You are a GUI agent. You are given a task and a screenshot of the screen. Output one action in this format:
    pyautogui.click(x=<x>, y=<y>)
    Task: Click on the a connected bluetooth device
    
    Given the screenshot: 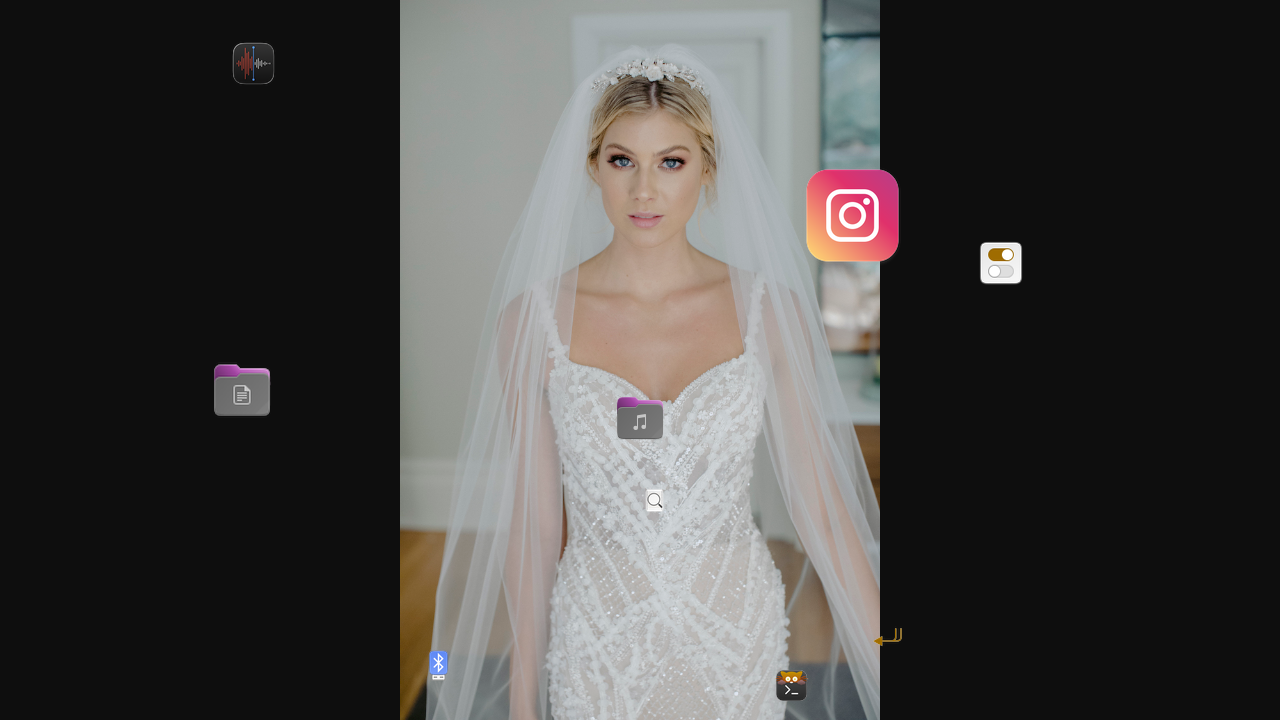 What is the action you would take?
    pyautogui.click(x=438, y=665)
    